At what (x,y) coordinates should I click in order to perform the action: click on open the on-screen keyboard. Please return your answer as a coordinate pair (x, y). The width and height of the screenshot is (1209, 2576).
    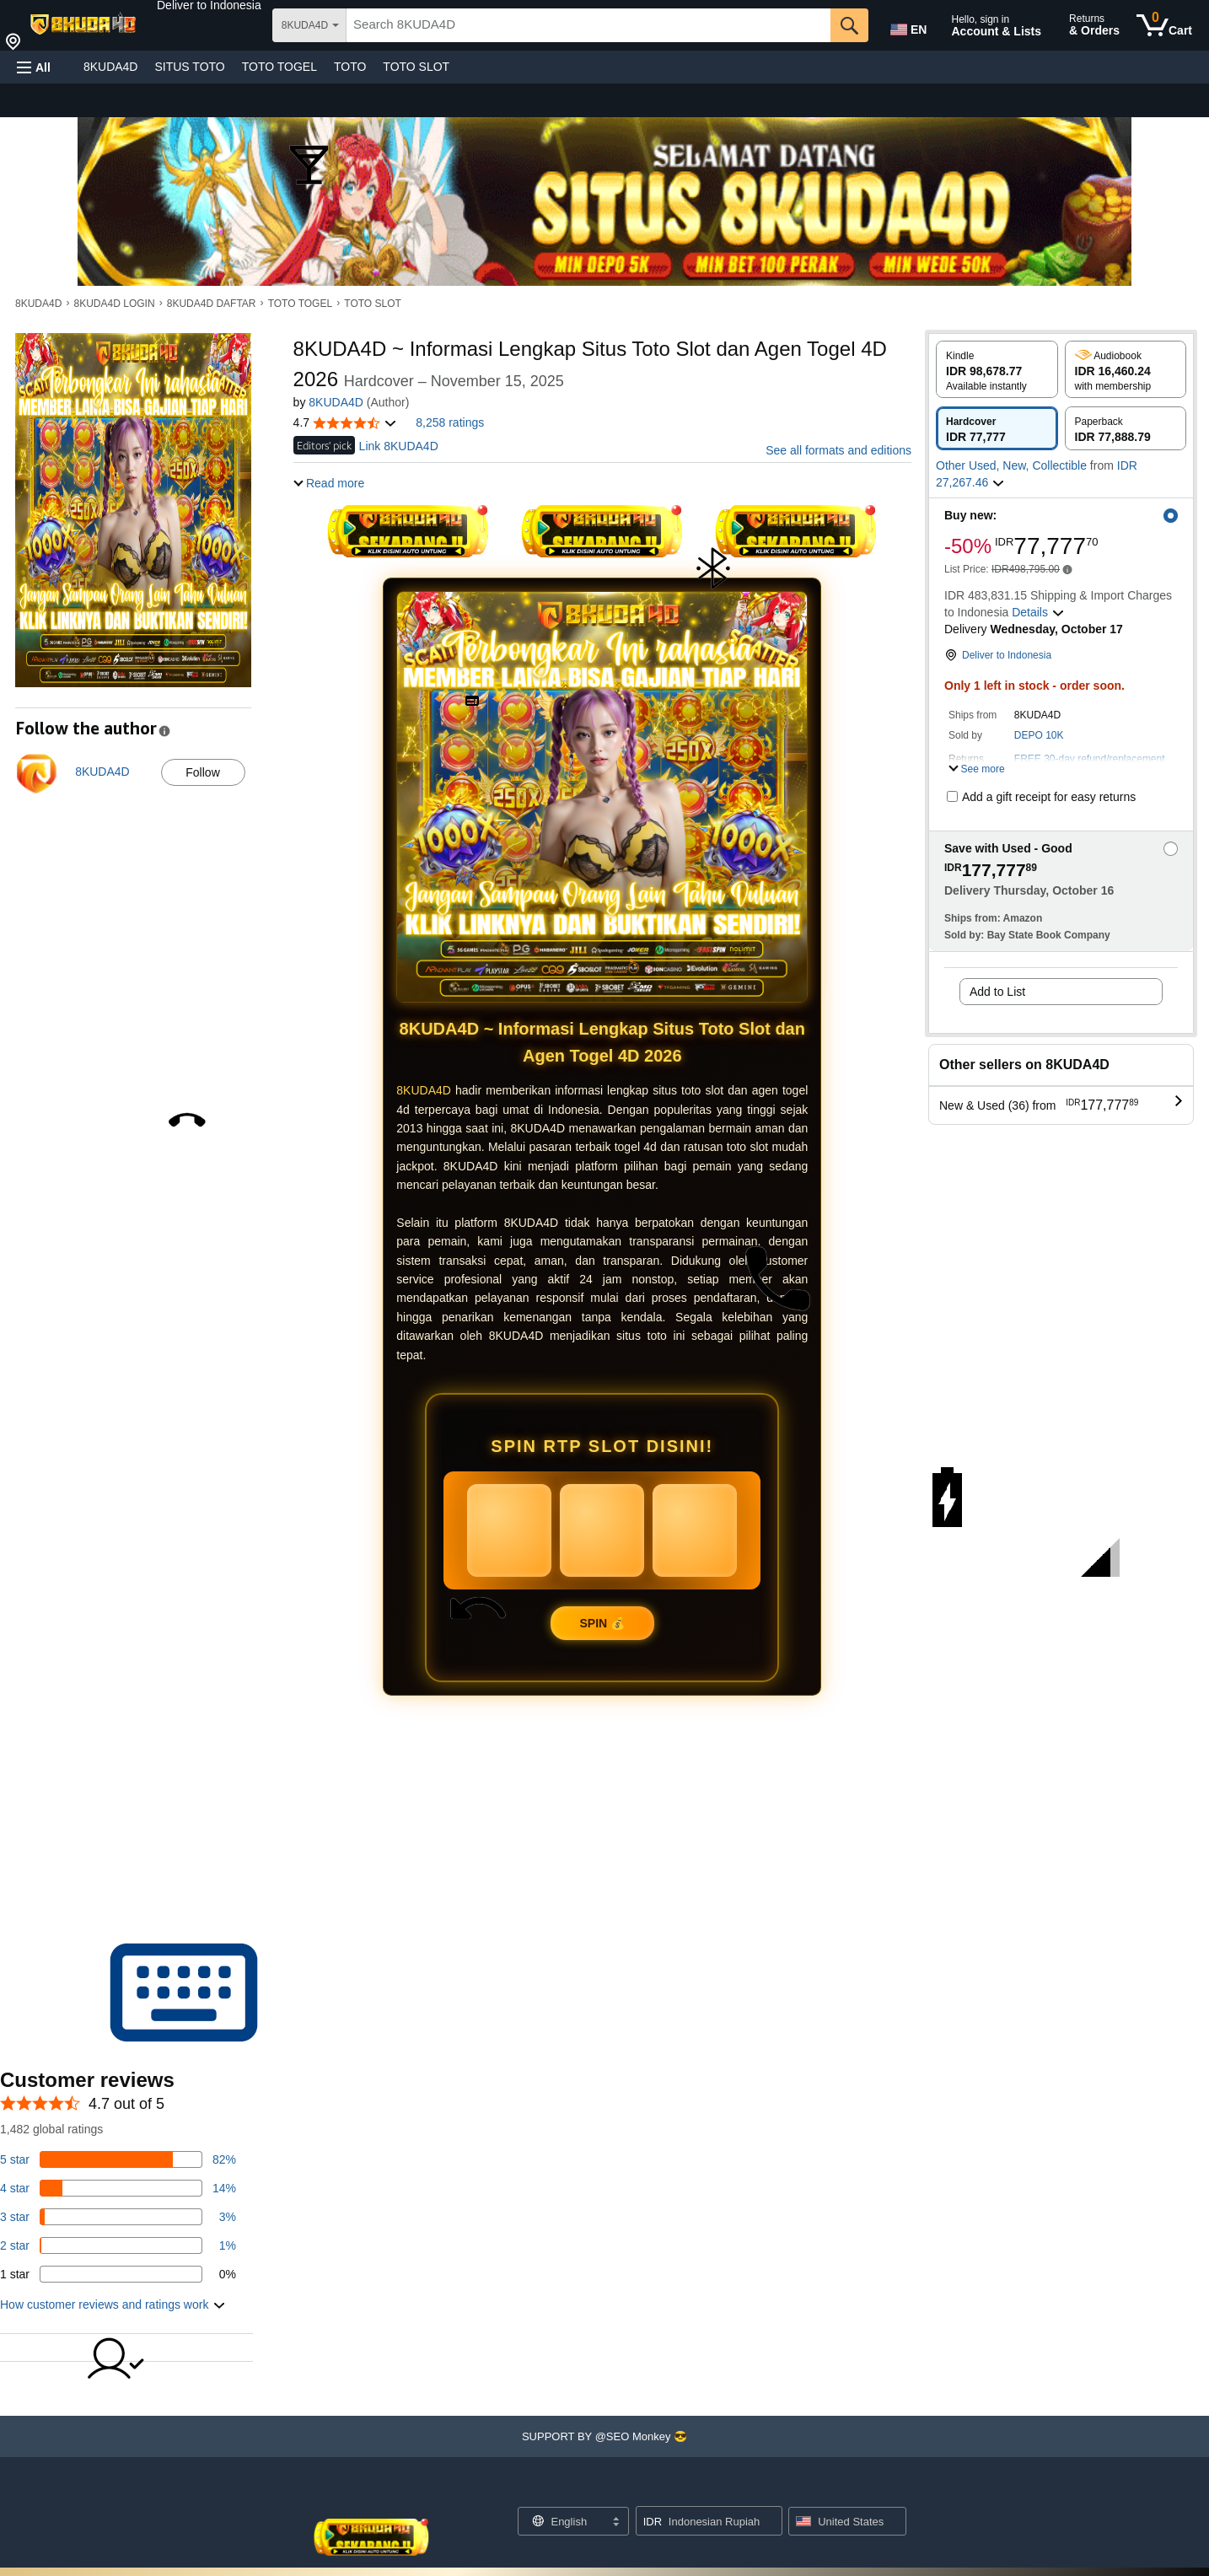
    Looking at the image, I should click on (184, 1993).